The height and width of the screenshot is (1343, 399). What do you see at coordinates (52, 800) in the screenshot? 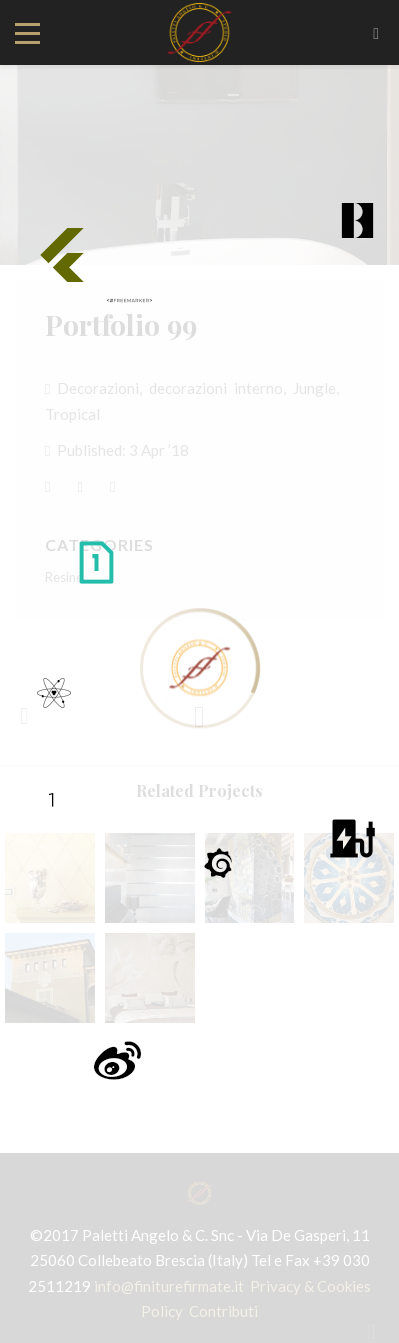
I see `indicates first item or top priority` at bounding box center [52, 800].